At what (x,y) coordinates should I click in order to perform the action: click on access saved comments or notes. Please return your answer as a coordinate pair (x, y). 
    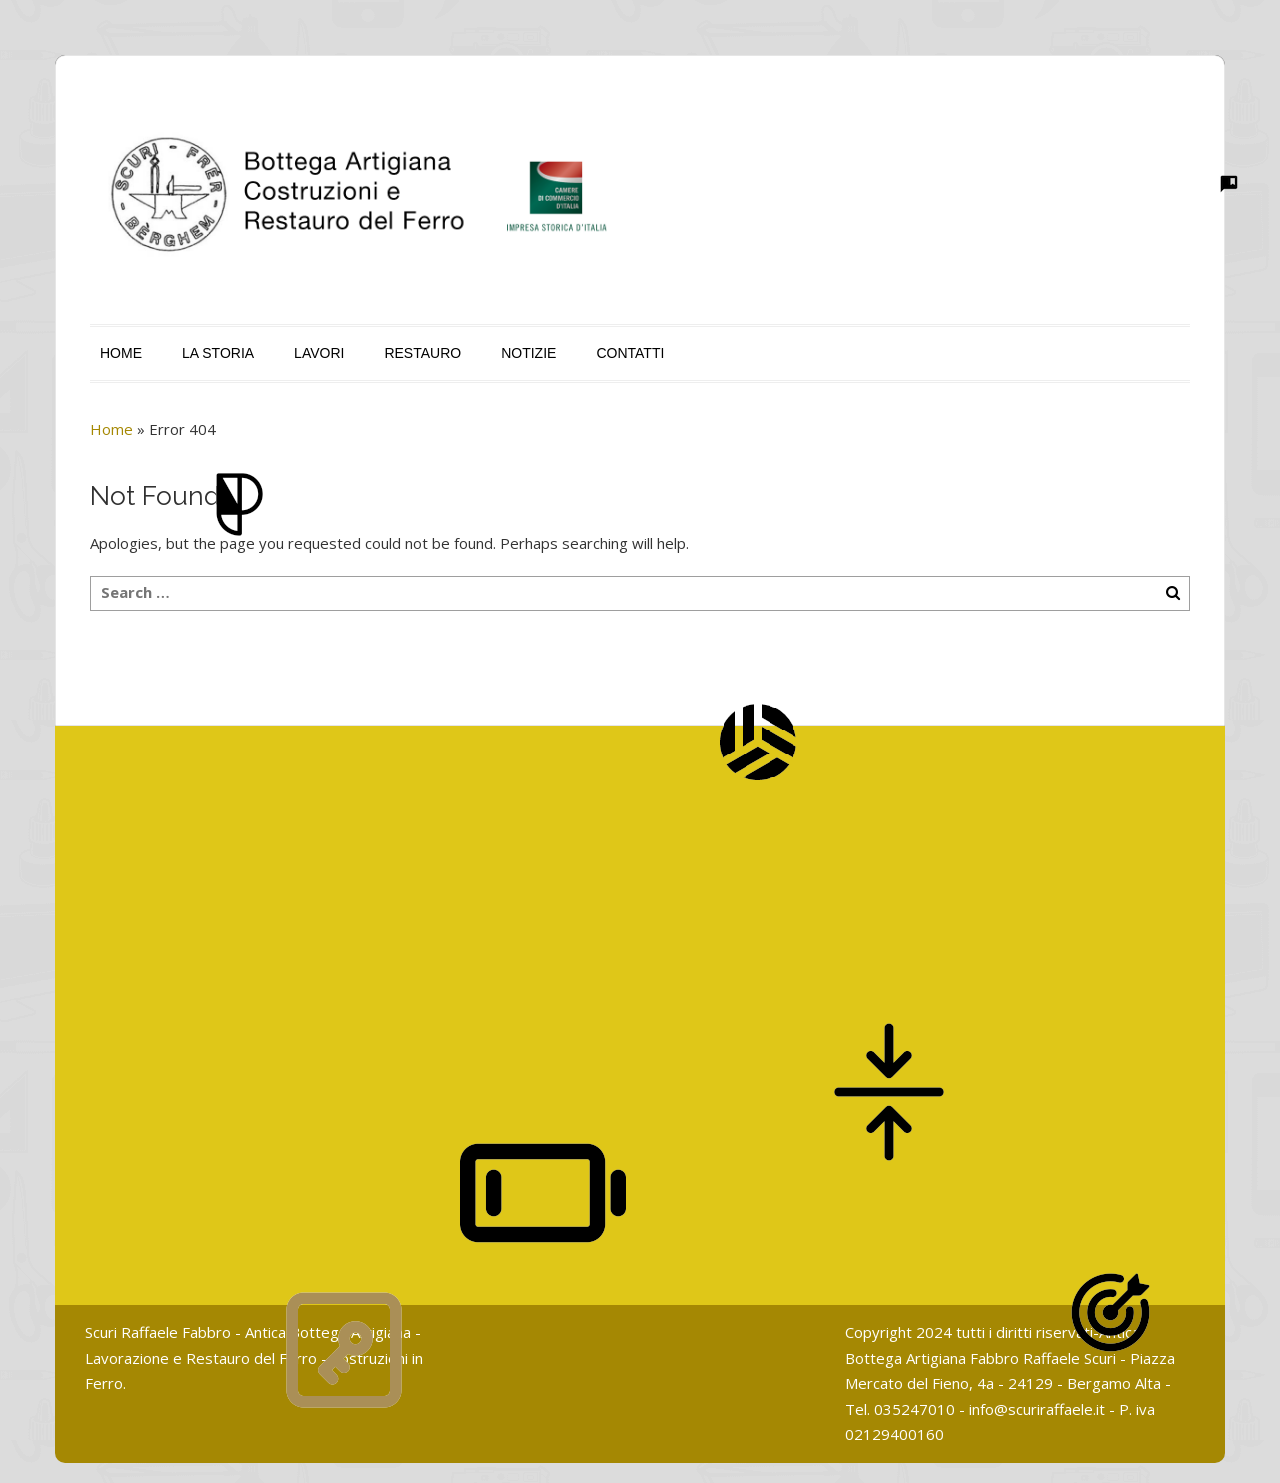
    Looking at the image, I should click on (1229, 184).